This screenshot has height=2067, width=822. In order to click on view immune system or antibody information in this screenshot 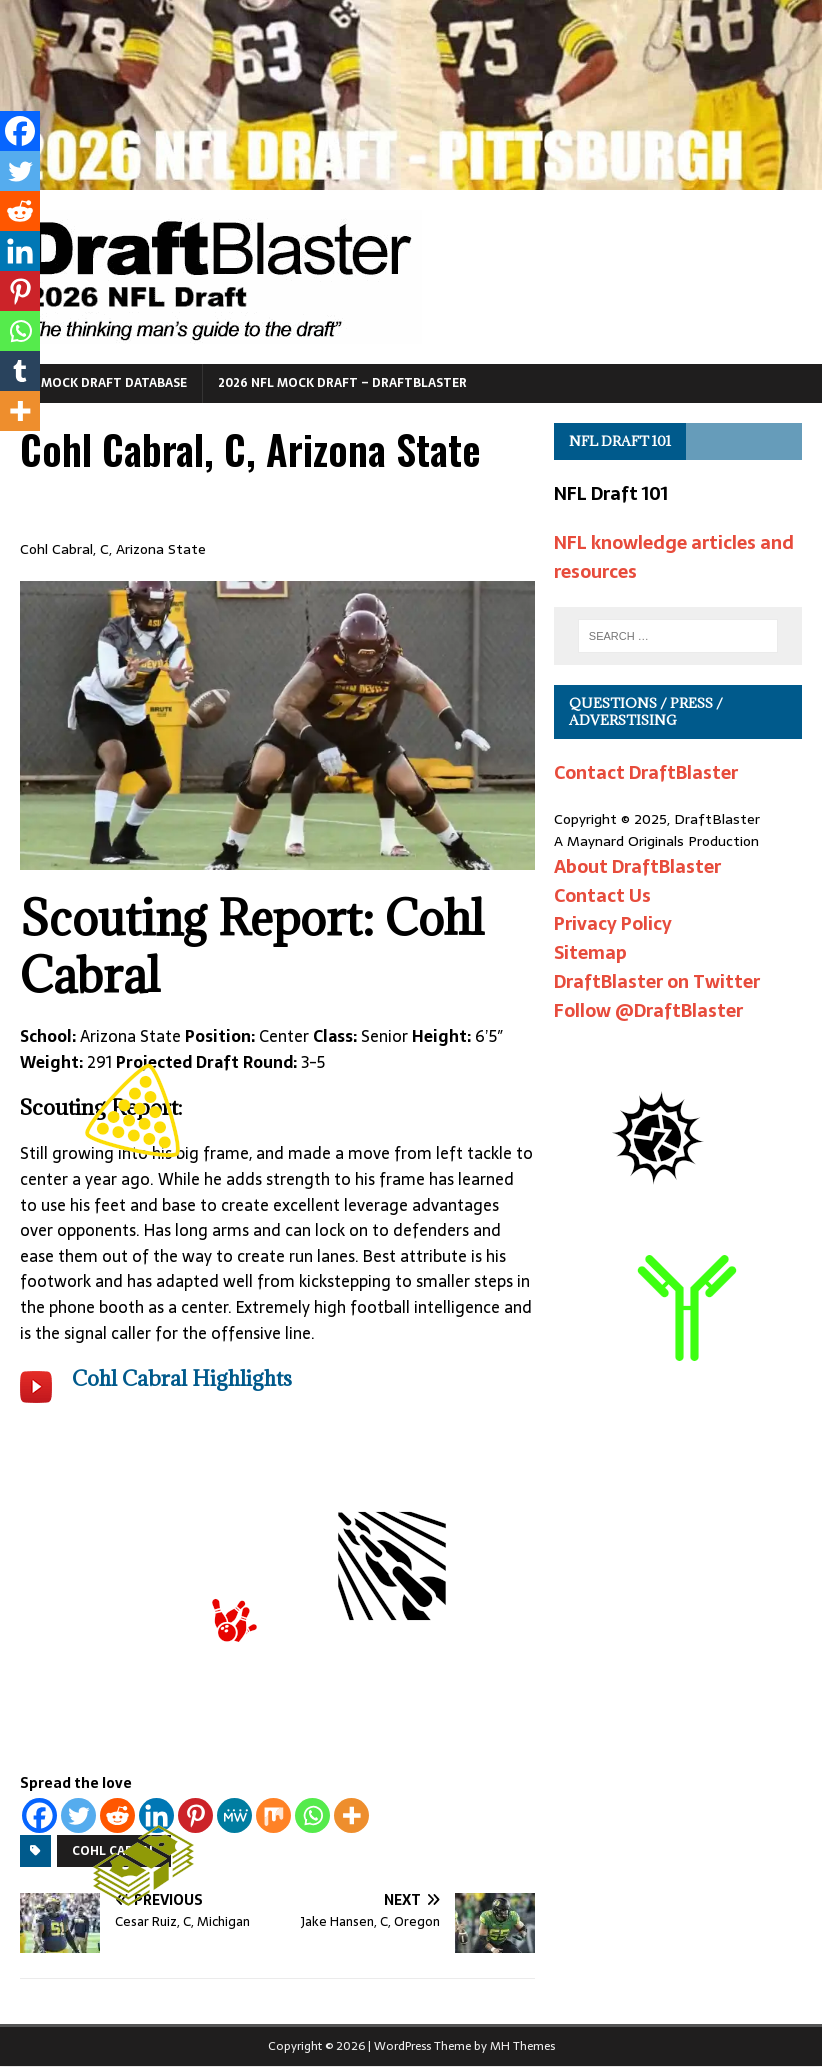, I will do `click(687, 1308)`.